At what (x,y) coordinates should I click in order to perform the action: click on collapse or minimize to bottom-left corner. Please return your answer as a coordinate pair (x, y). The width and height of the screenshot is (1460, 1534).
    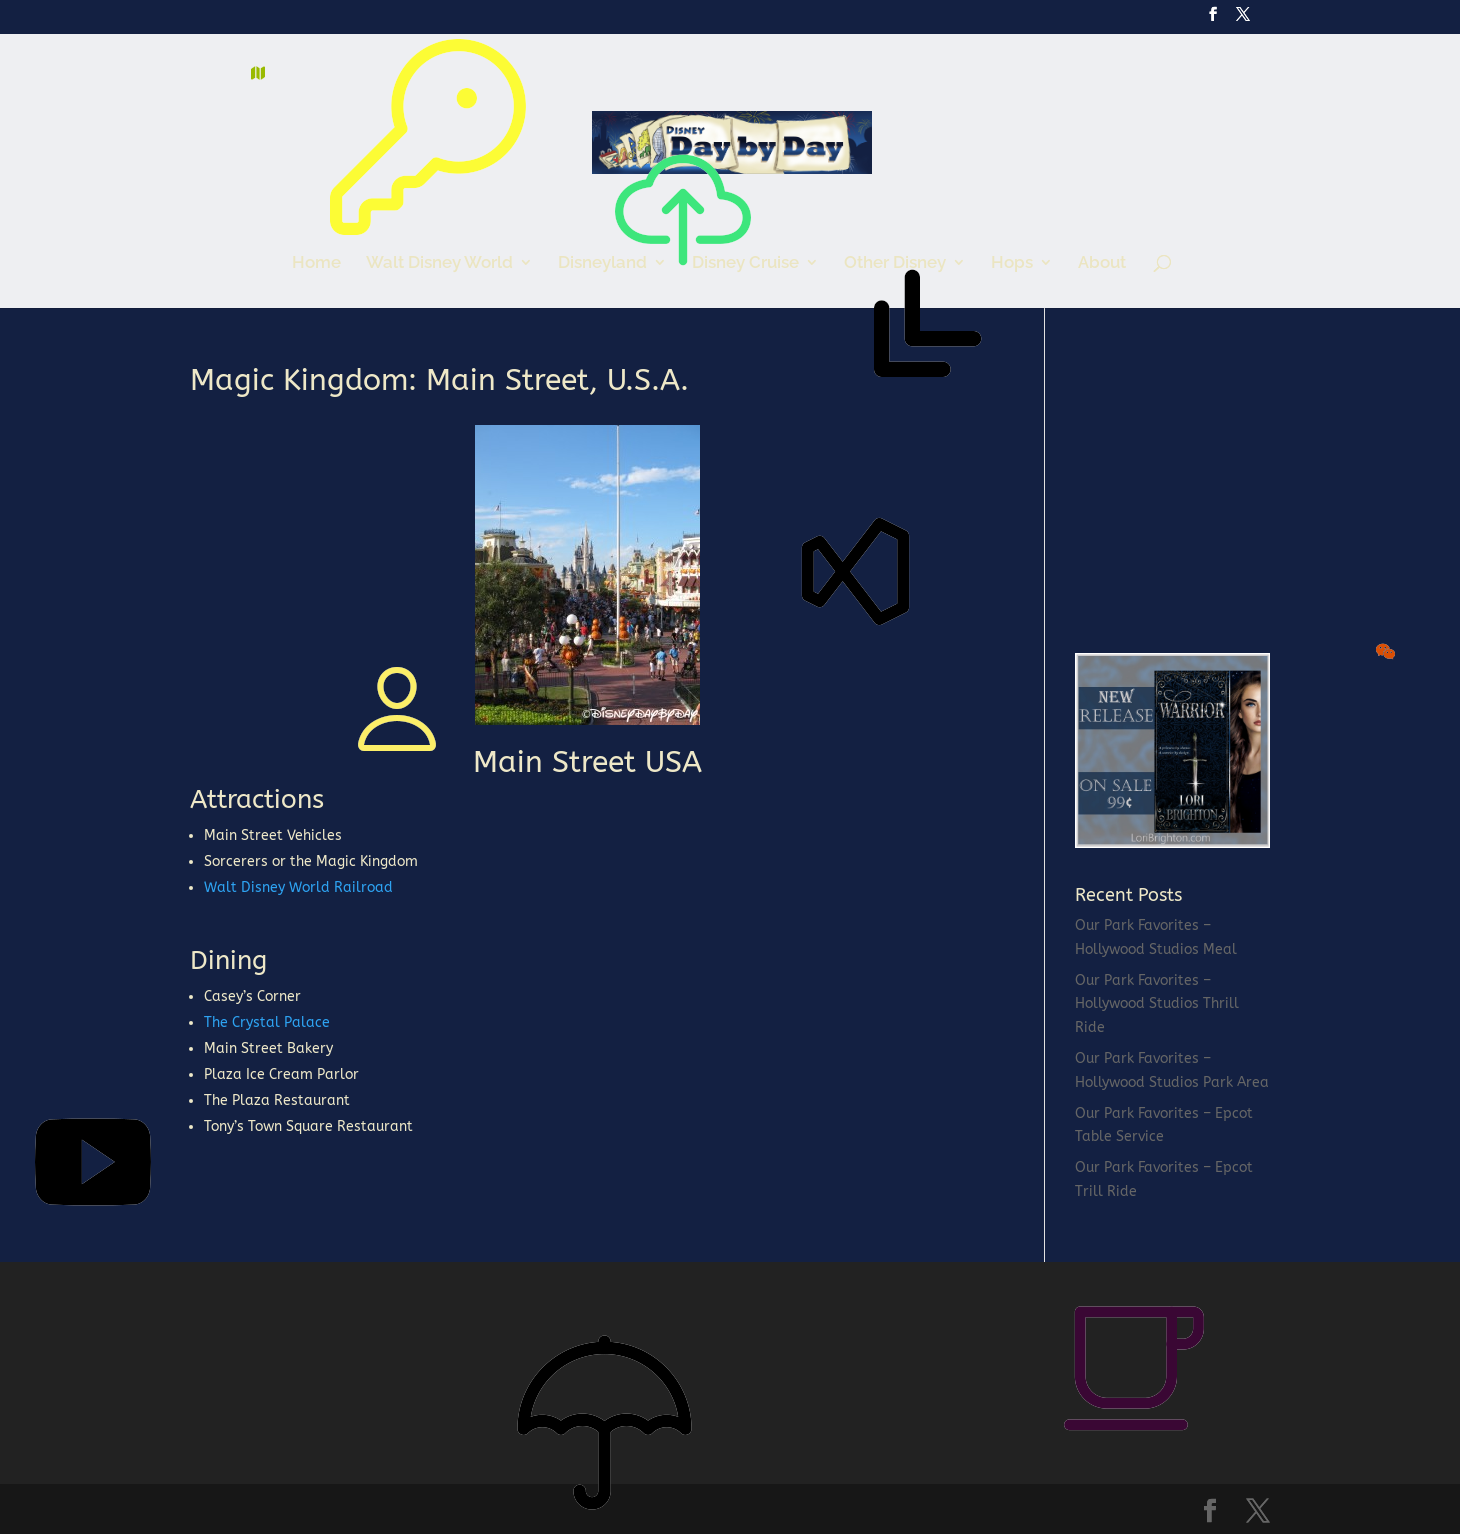
    Looking at the image, I should click on (920, 331).